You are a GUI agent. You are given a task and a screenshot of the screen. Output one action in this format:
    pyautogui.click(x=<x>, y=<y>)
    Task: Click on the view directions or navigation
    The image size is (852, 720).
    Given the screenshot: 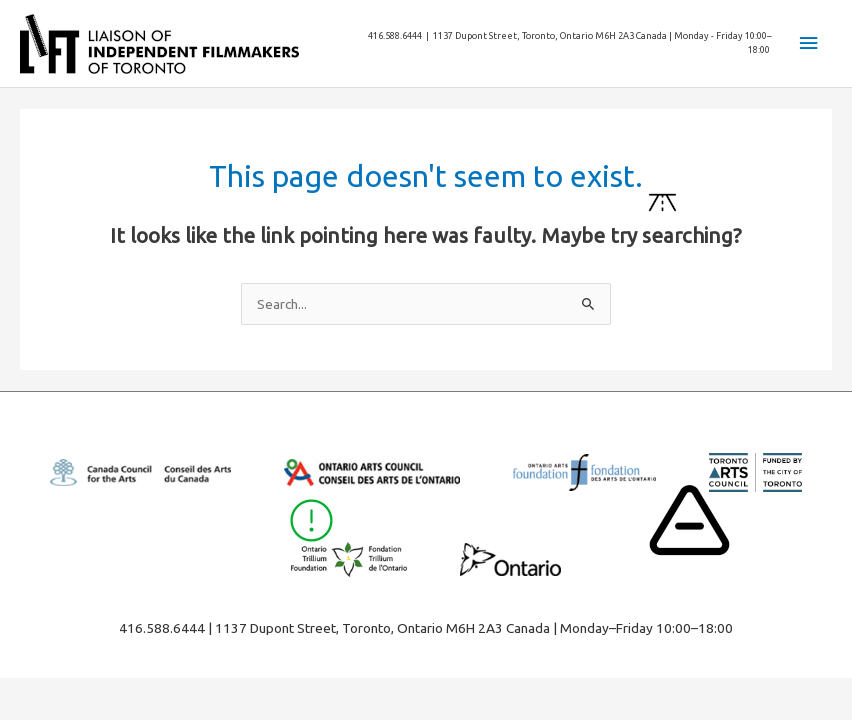 What is the action you would take?
    pyautogui.click(x=662, y=202)
    